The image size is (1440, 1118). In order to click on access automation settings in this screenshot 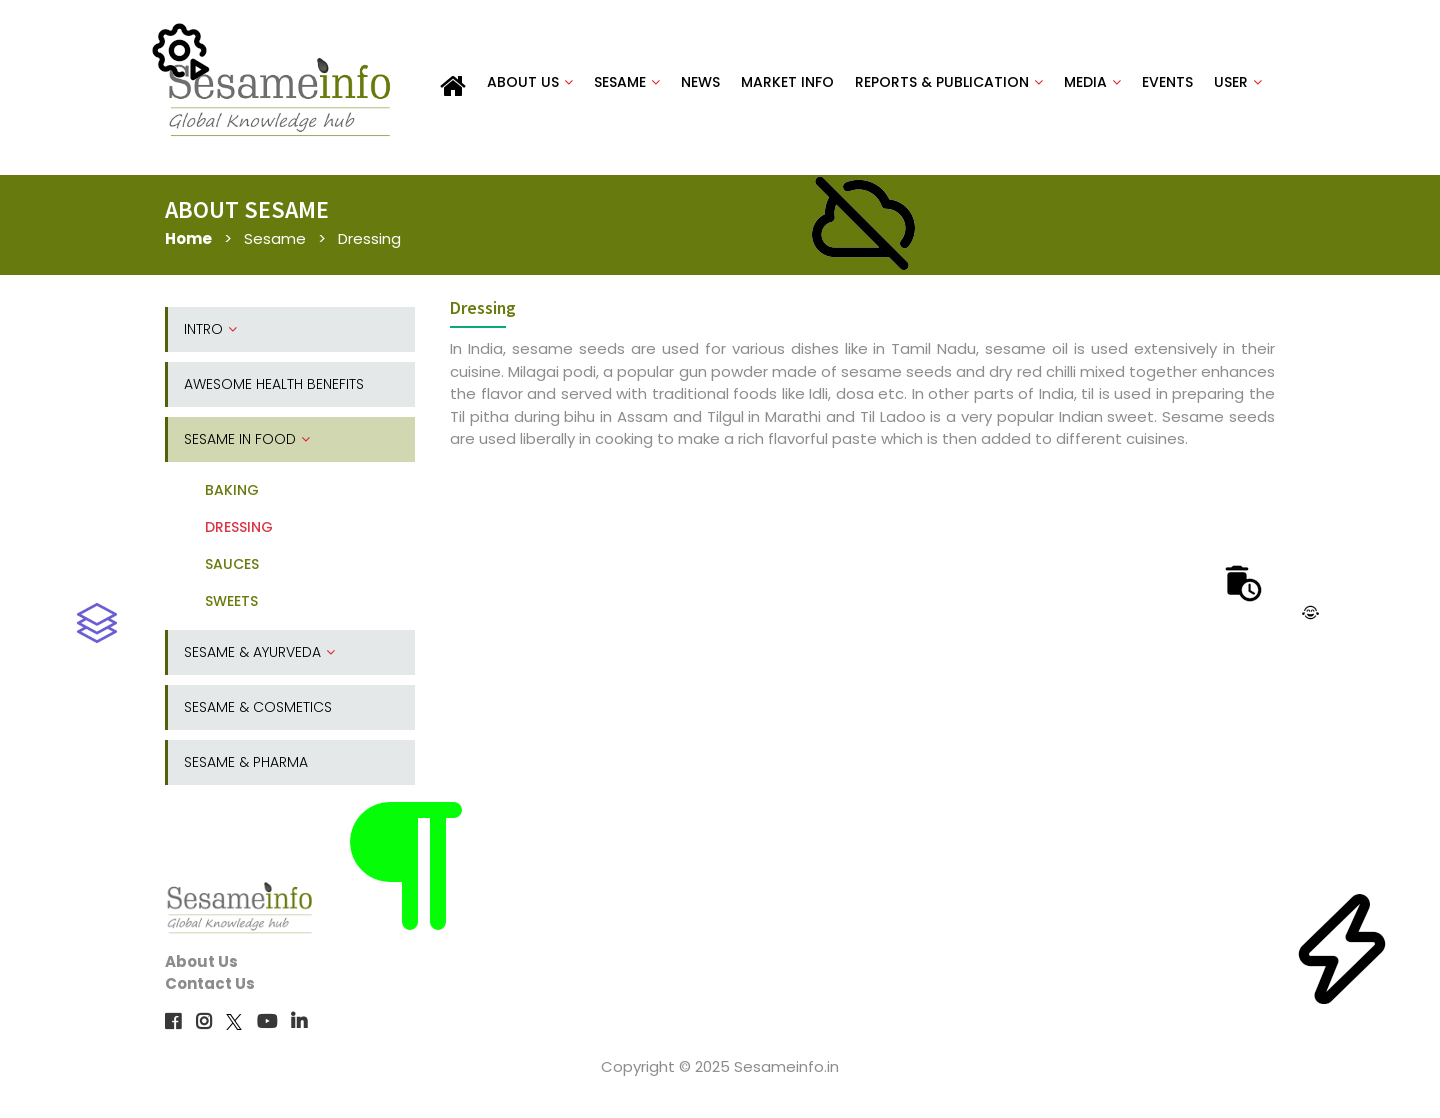, I will do `click(179, 50)`.